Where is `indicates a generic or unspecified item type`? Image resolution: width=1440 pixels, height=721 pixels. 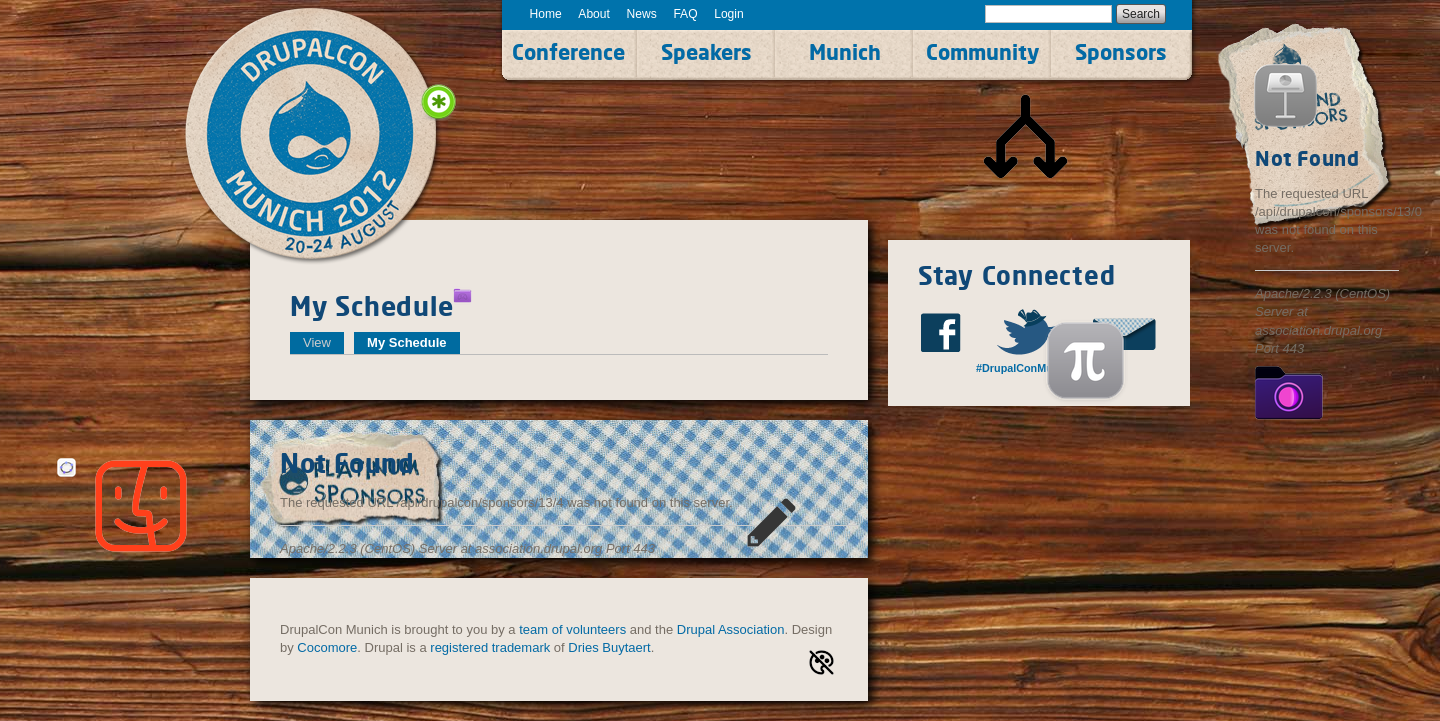 indicates a generic or unspecified item type is located at coordinates (439, 102).